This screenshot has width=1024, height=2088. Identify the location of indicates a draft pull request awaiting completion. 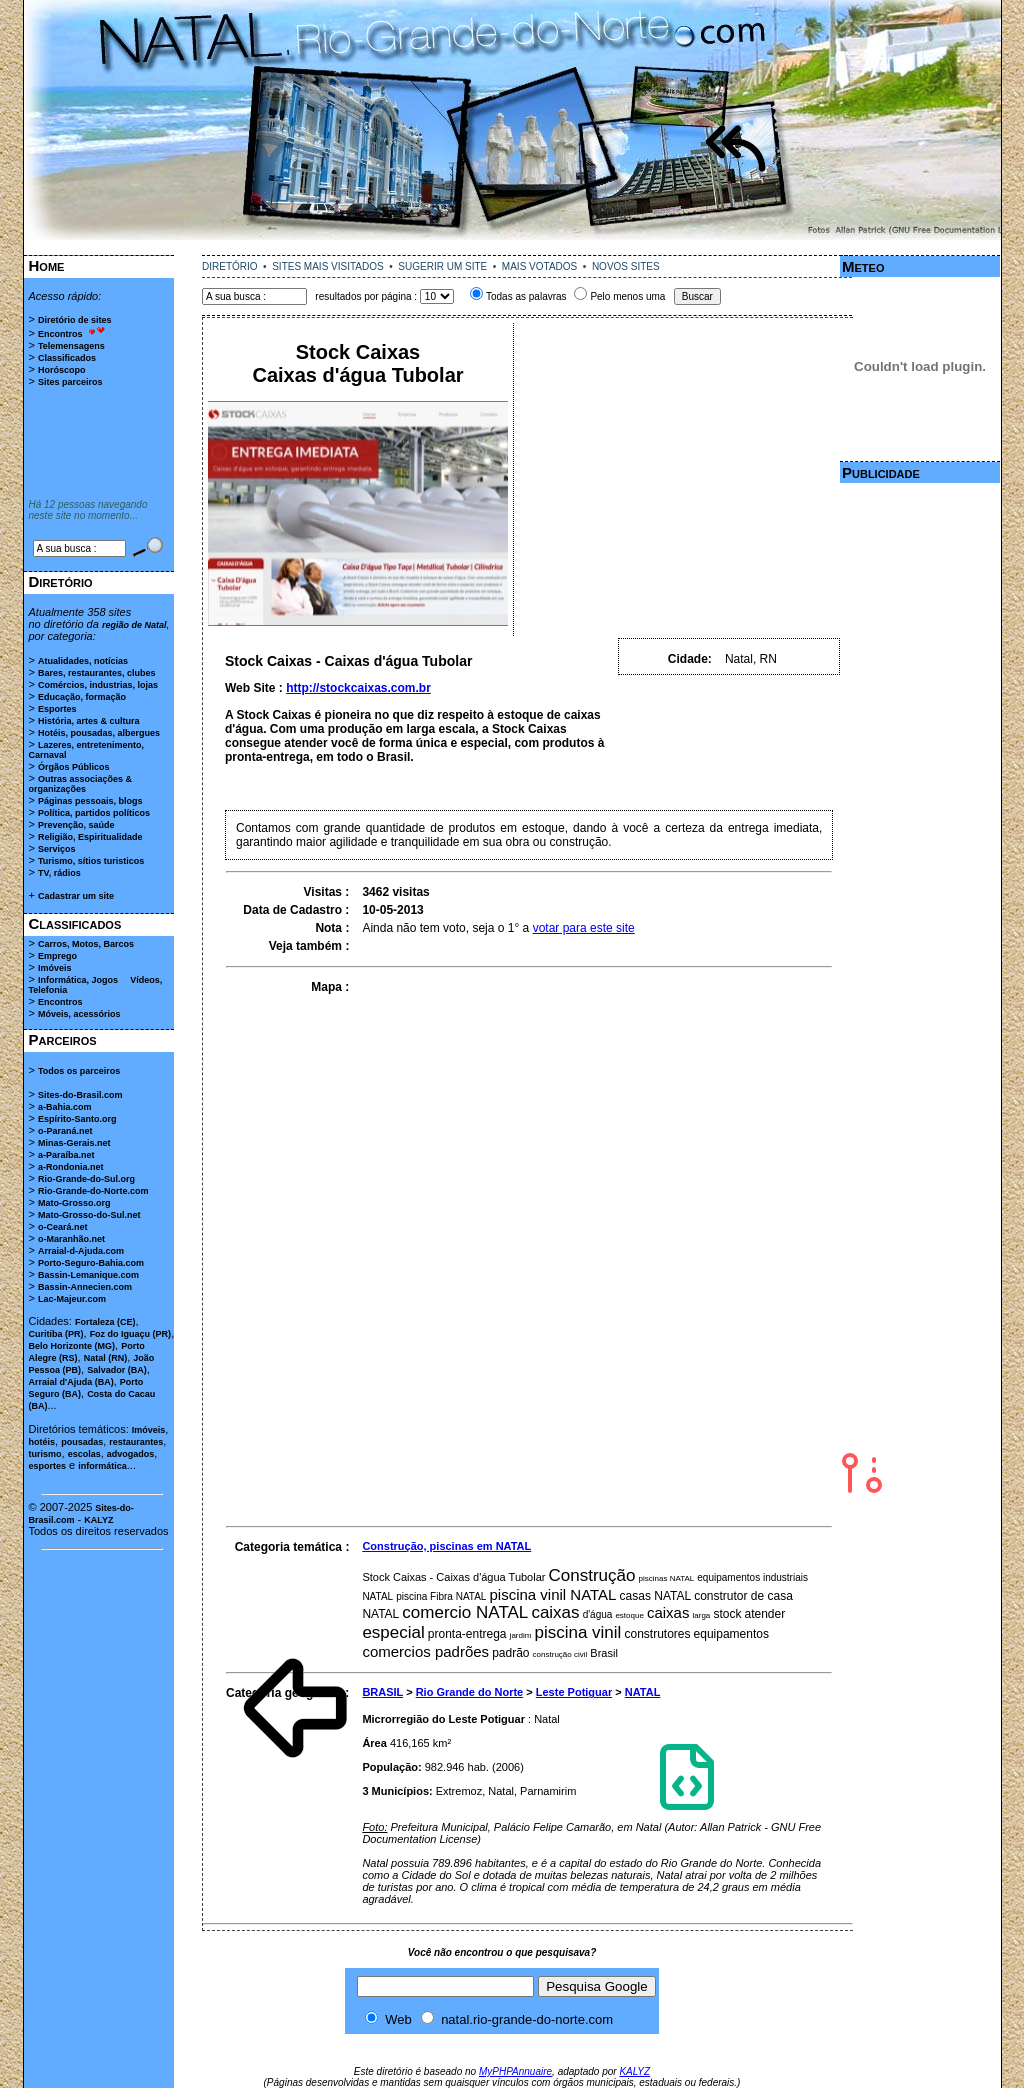
(862, 1473).